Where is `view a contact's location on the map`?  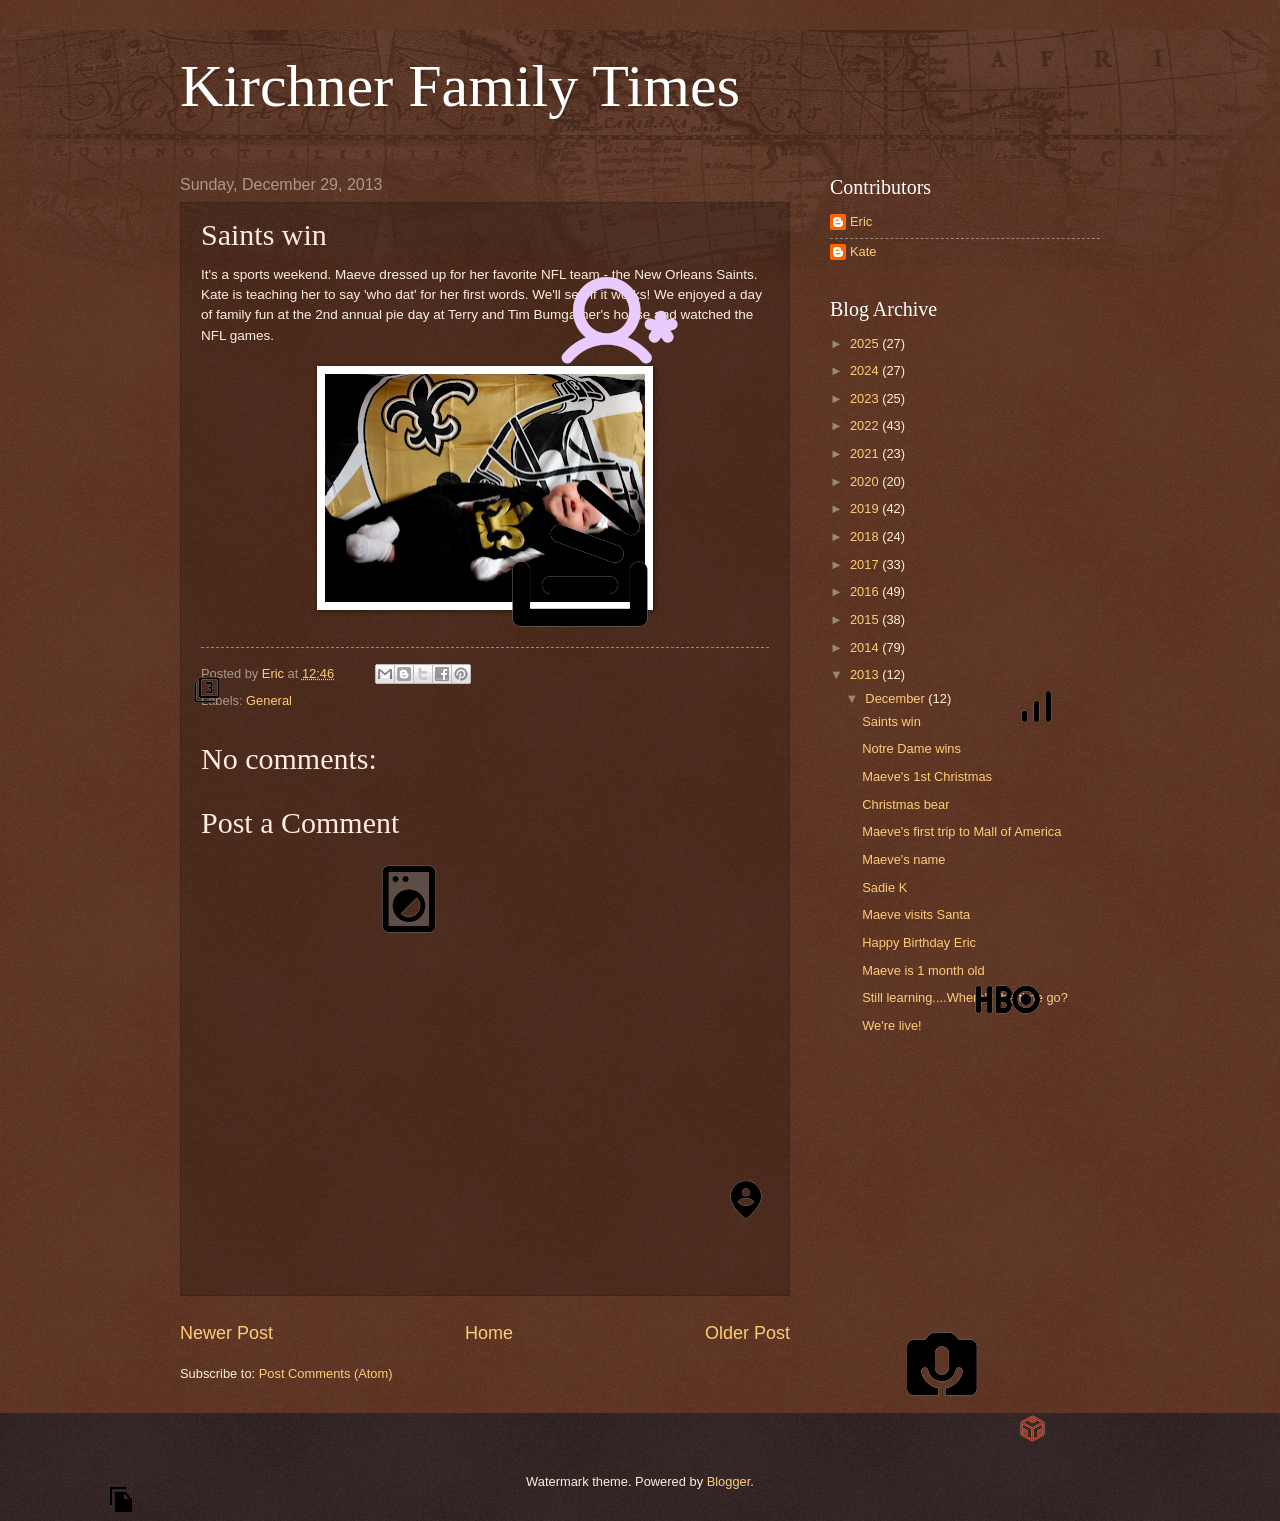
view a contact's location on the map is located at coordinates (746, 1200).